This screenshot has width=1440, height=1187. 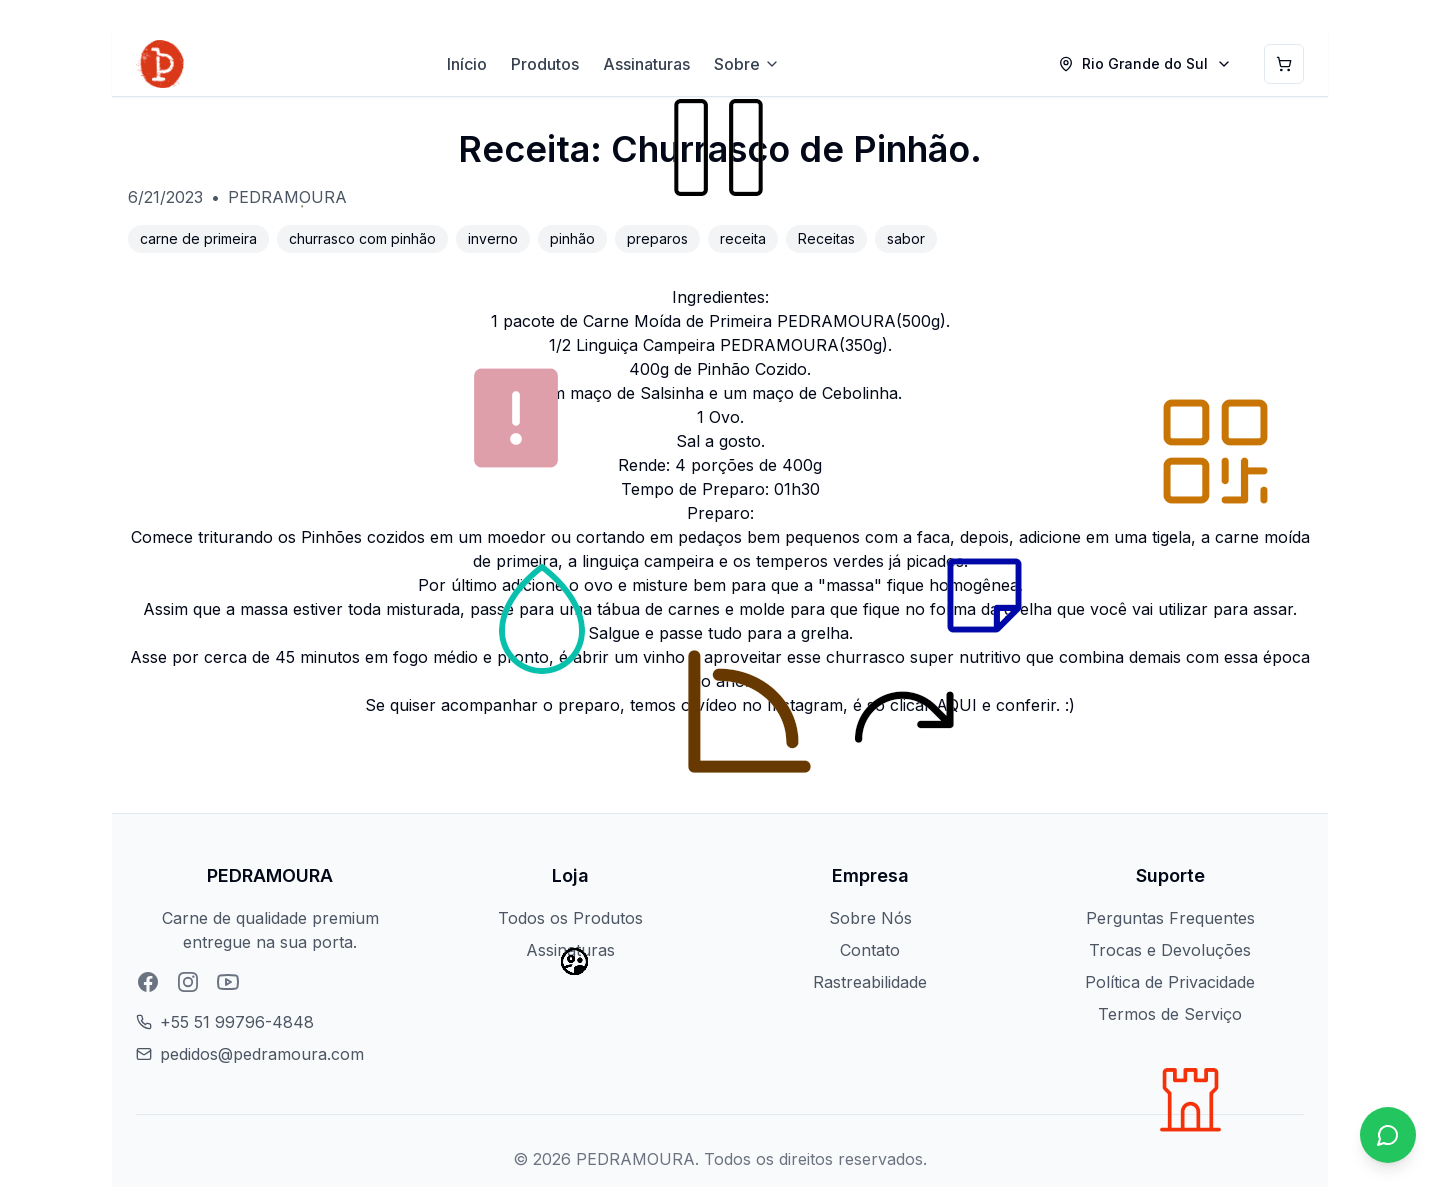 I want to click on redo last action, so click(x=902, y=713).